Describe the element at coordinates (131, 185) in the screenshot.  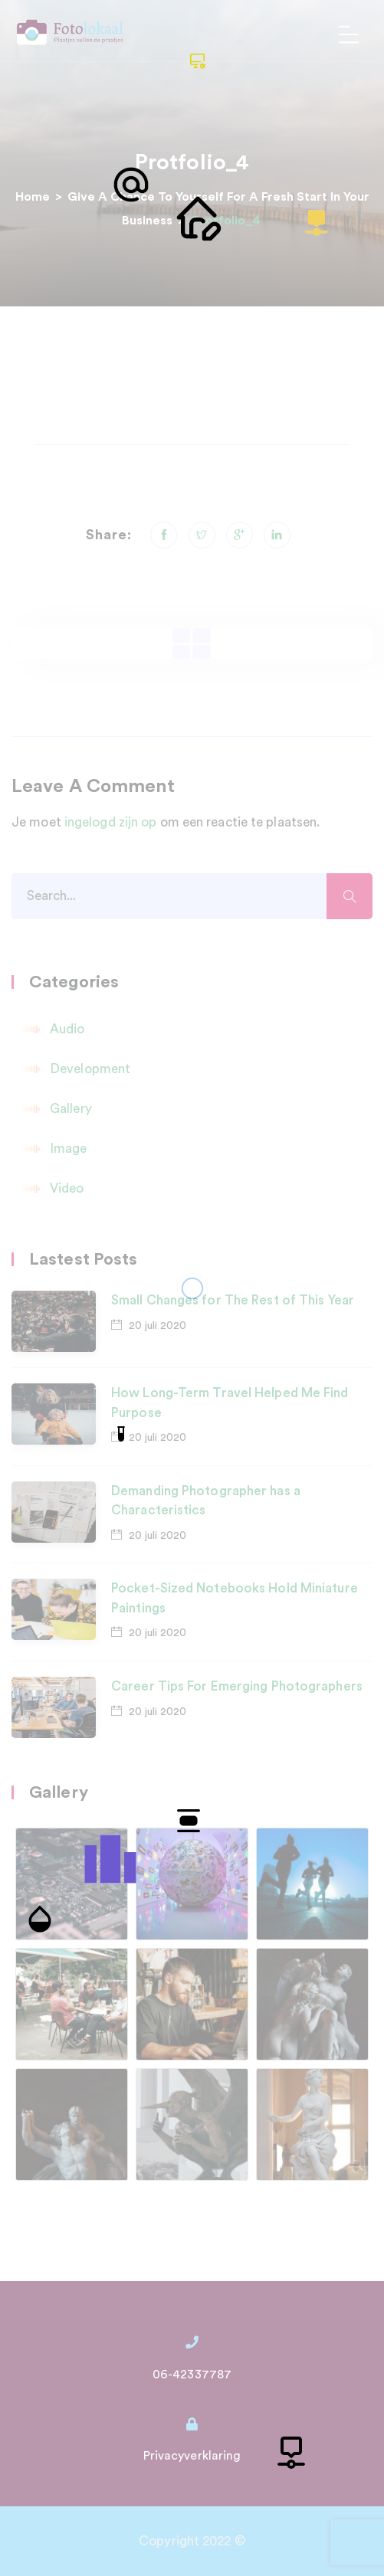
I see `mention a user in a post or comment` at that location.